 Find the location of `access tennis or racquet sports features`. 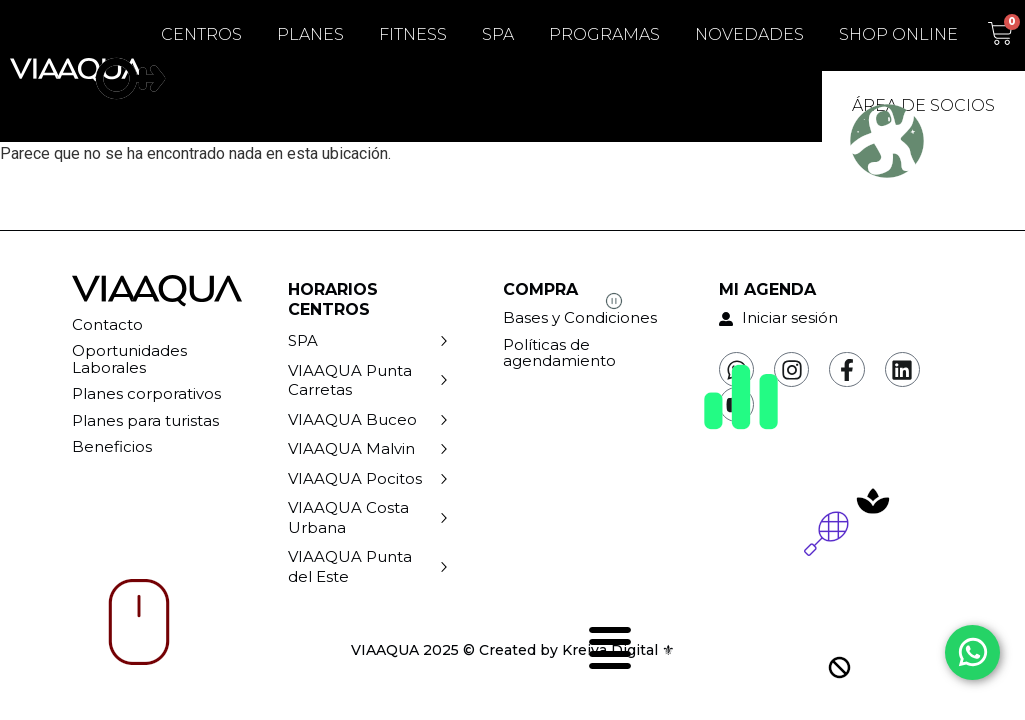

access tennis or racquet sports features is located at coordinates (825, 534).